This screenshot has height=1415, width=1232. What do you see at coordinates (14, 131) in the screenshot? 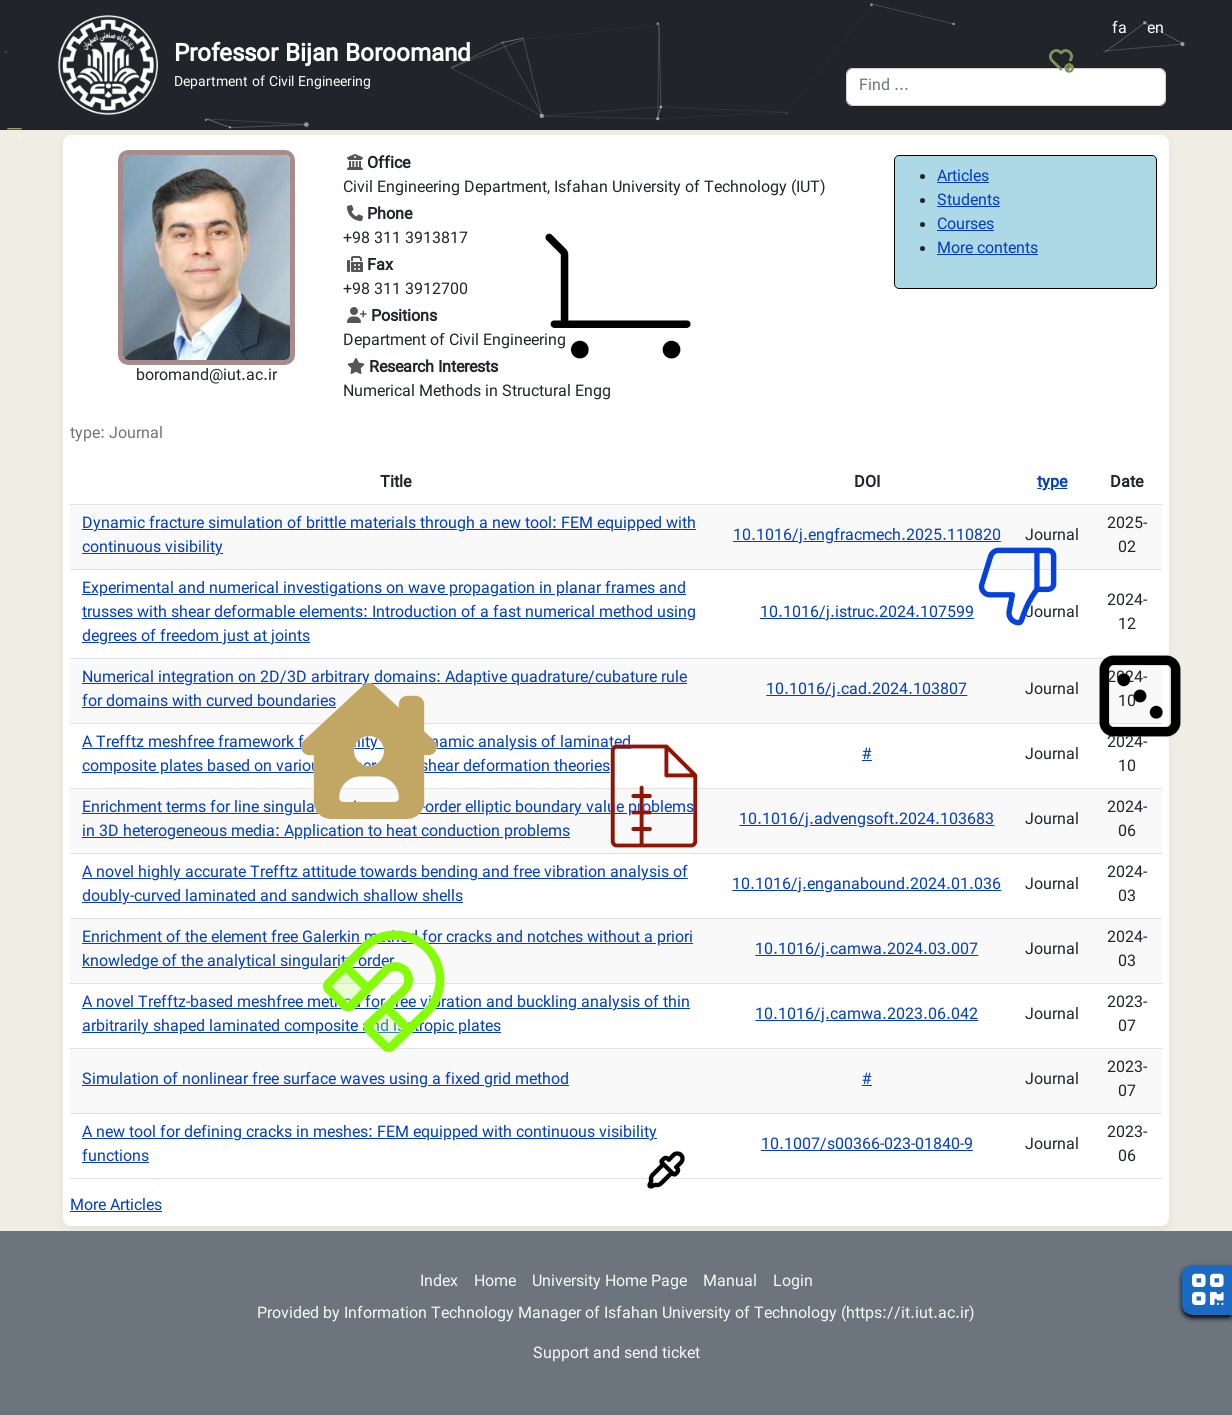
I see `clear all active filters` at bounding box center [14, 131].